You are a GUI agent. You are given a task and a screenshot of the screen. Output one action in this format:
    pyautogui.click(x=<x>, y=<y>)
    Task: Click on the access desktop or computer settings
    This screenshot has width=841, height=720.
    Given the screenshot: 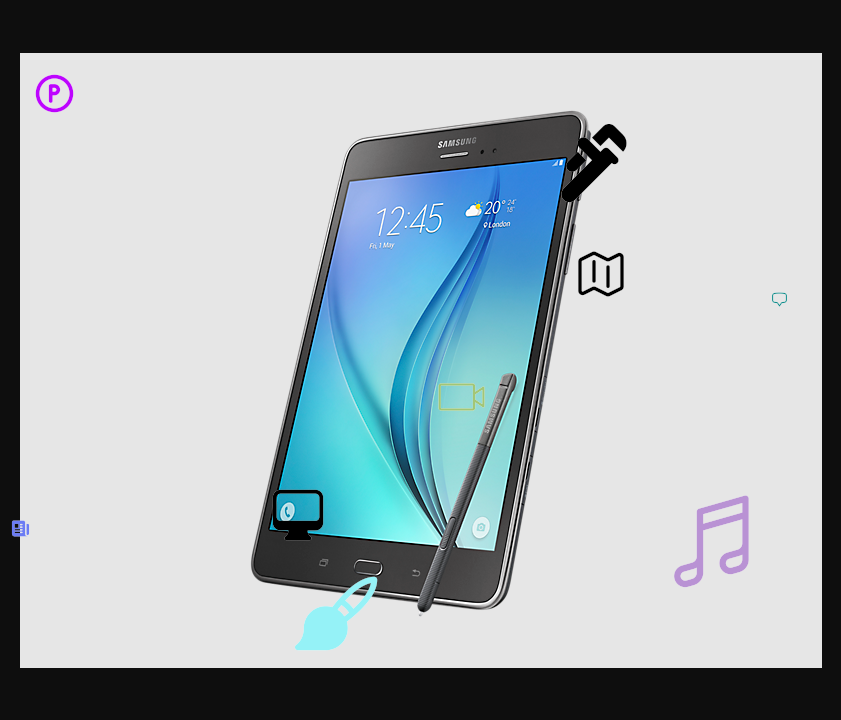 What is the action you would take?
    pyautogui.click(x=298, y=515)
    